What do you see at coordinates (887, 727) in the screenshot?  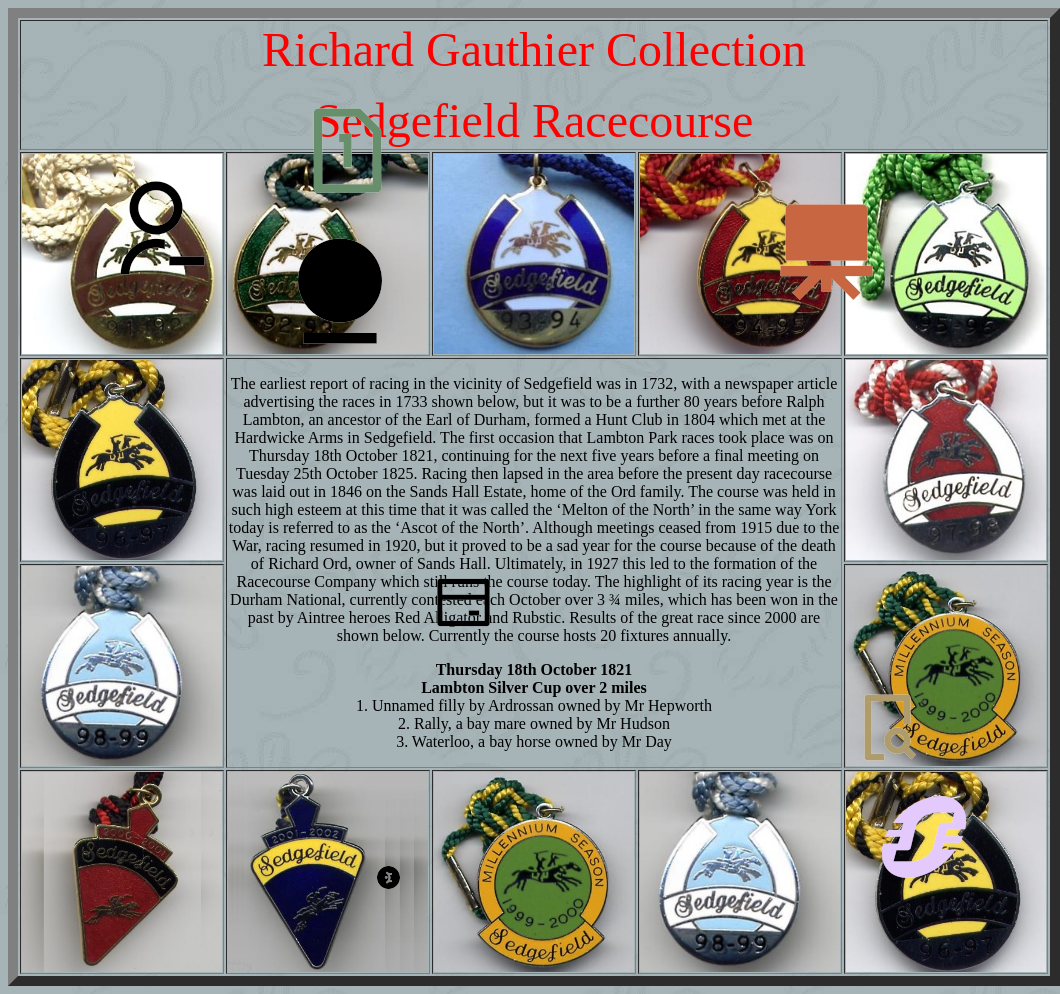 I see `find my phone feature` at bounding box center [887, 727].